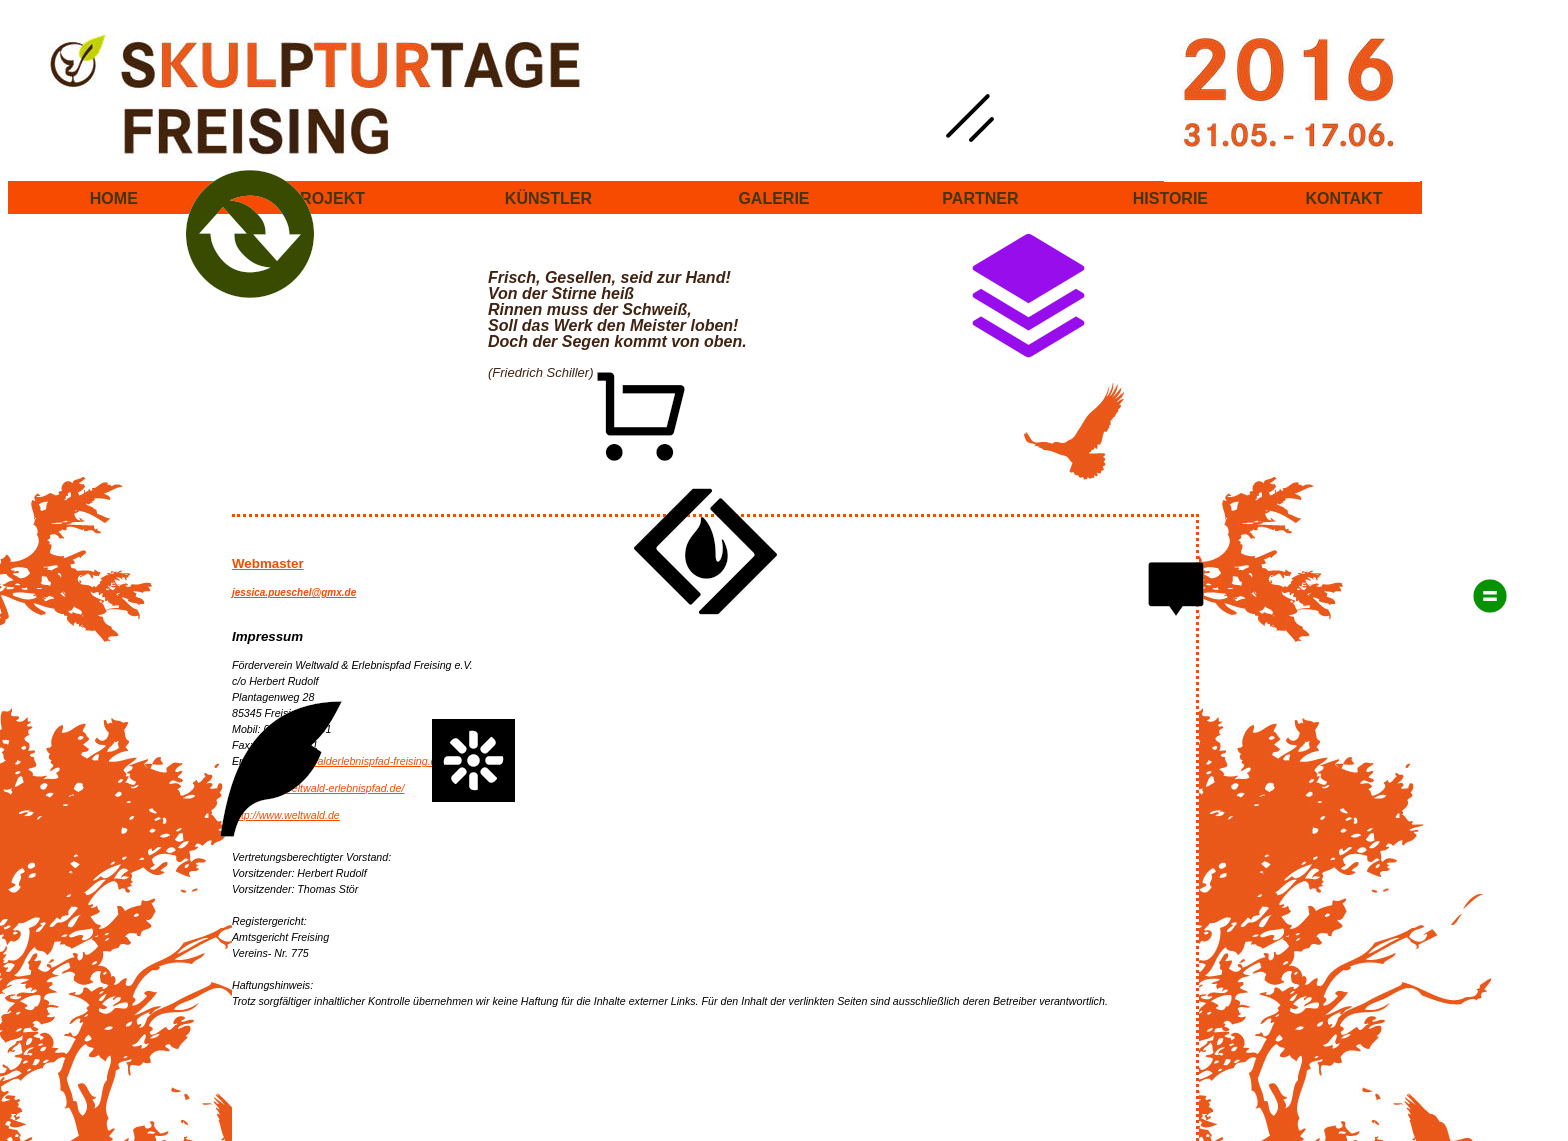  I want to click on view your shopping cart, so click(639, 414).